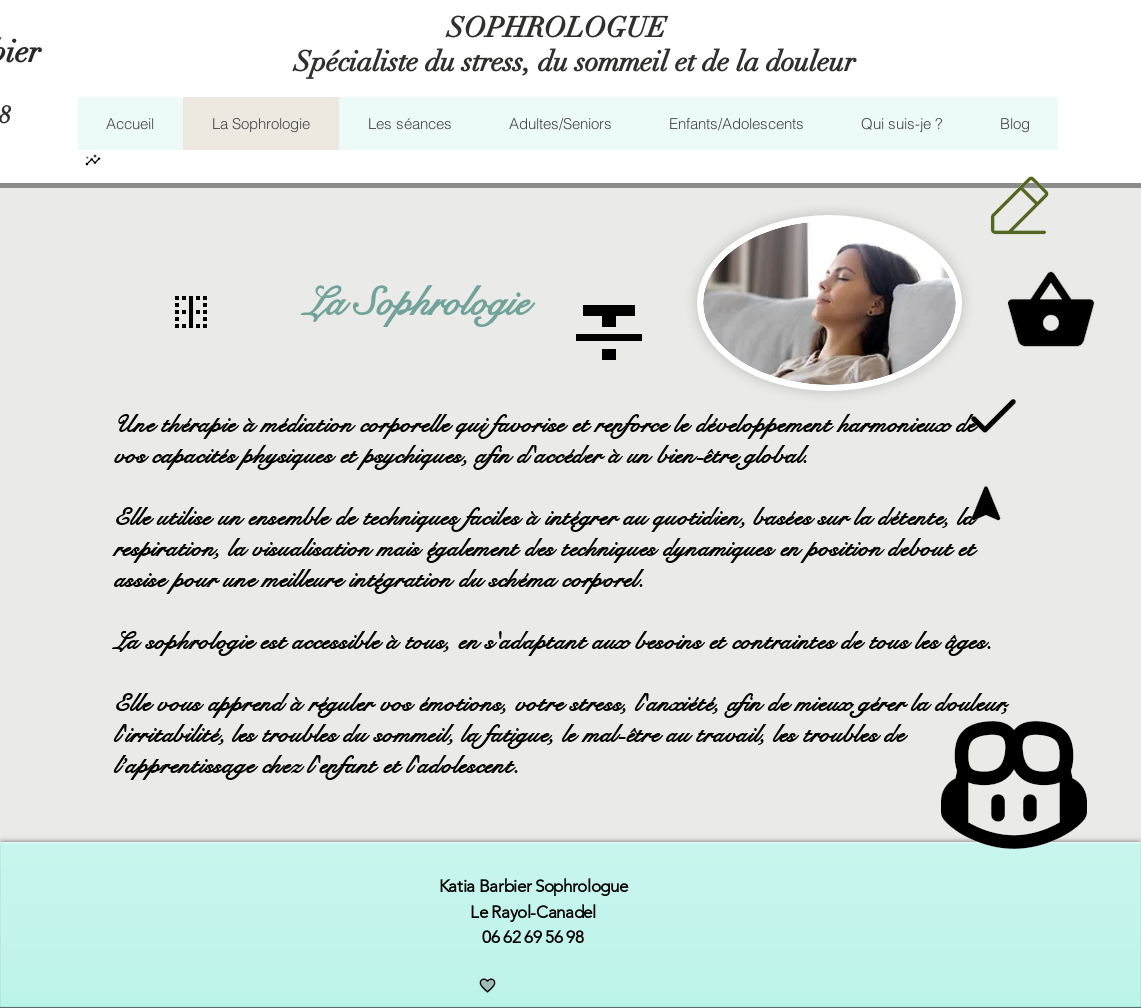 The width and height of the screenshot is (1141, 1008). Describe the element at coordinates (993, 415) in the screenshot. I see `confirm or submit an action` at that location.